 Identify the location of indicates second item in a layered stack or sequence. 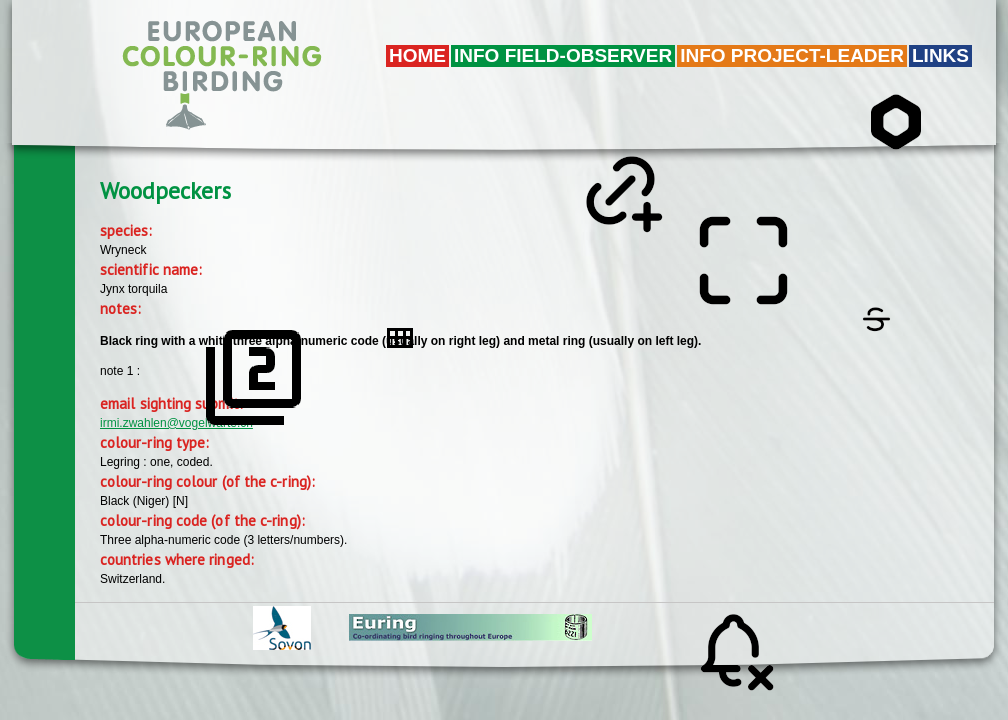
(253, 377).